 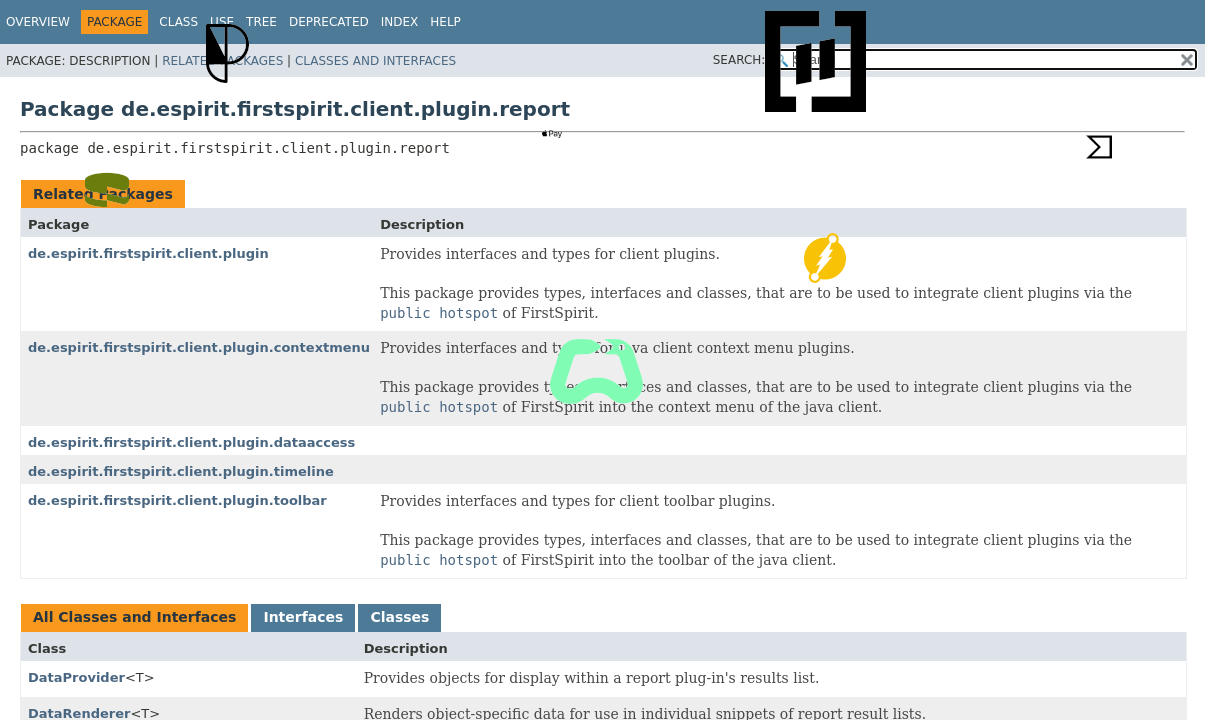 What do you see at coordinates (825, 258) in the screenshot?
I see `dgraph database logo` at bounding box center [825, 258].